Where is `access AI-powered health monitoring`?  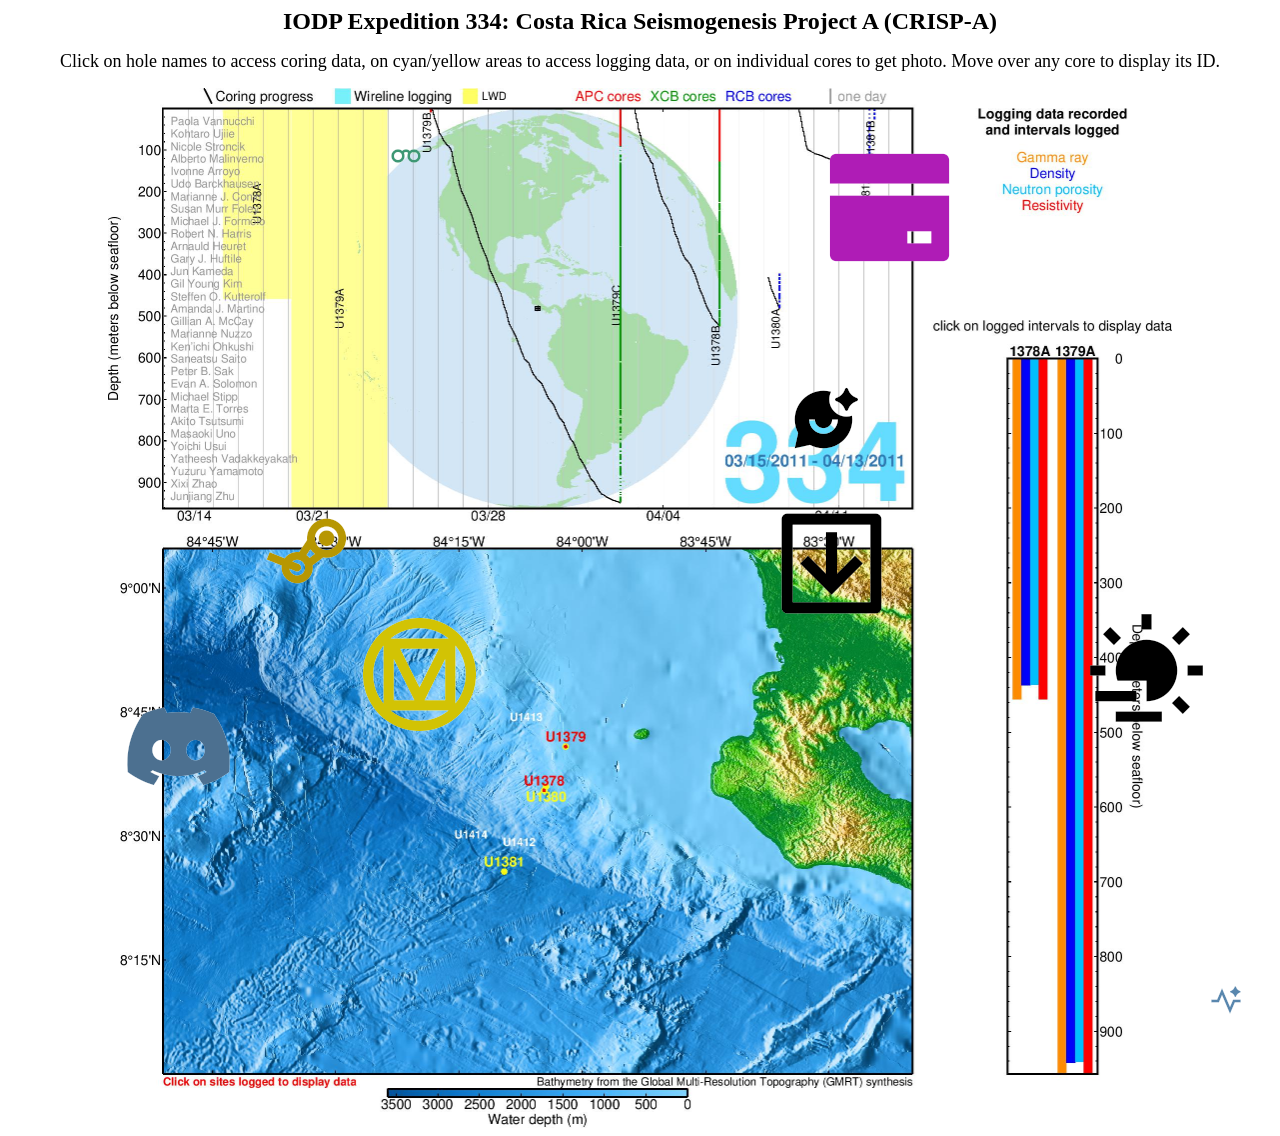
access AI-powered health monitoring is located at coordinates (1226, 1001).